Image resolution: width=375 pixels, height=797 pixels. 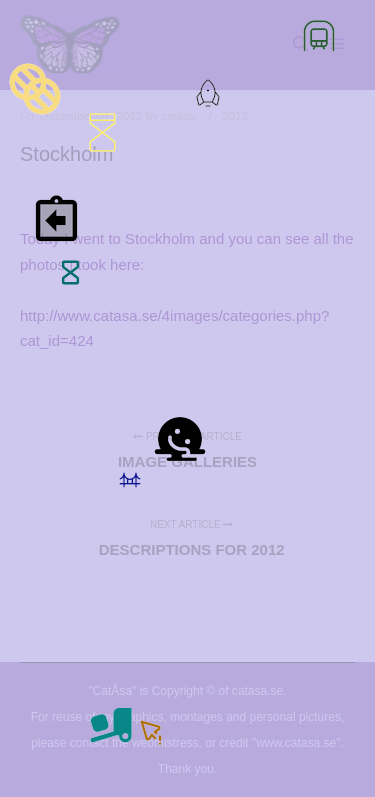 What do you see at coordinates (35, 89) in the screenshot?
I see `merge or combine selected objects` at bounding box center [35, 89].